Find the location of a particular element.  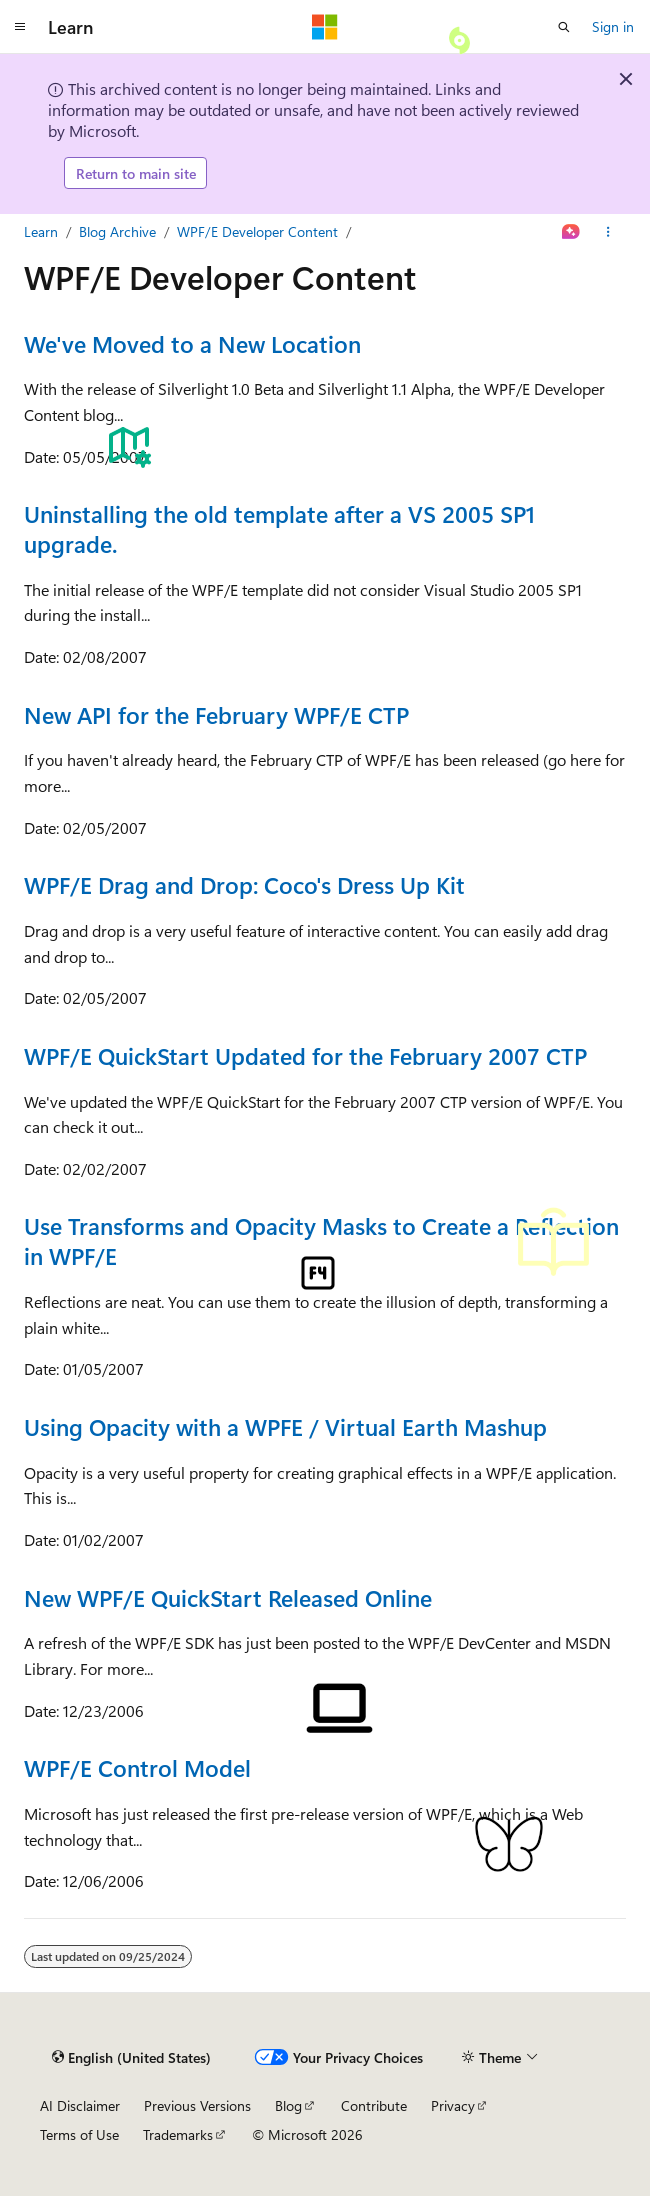

indicates hurricane or tropical storm warning is located at coordinates (459, 40).